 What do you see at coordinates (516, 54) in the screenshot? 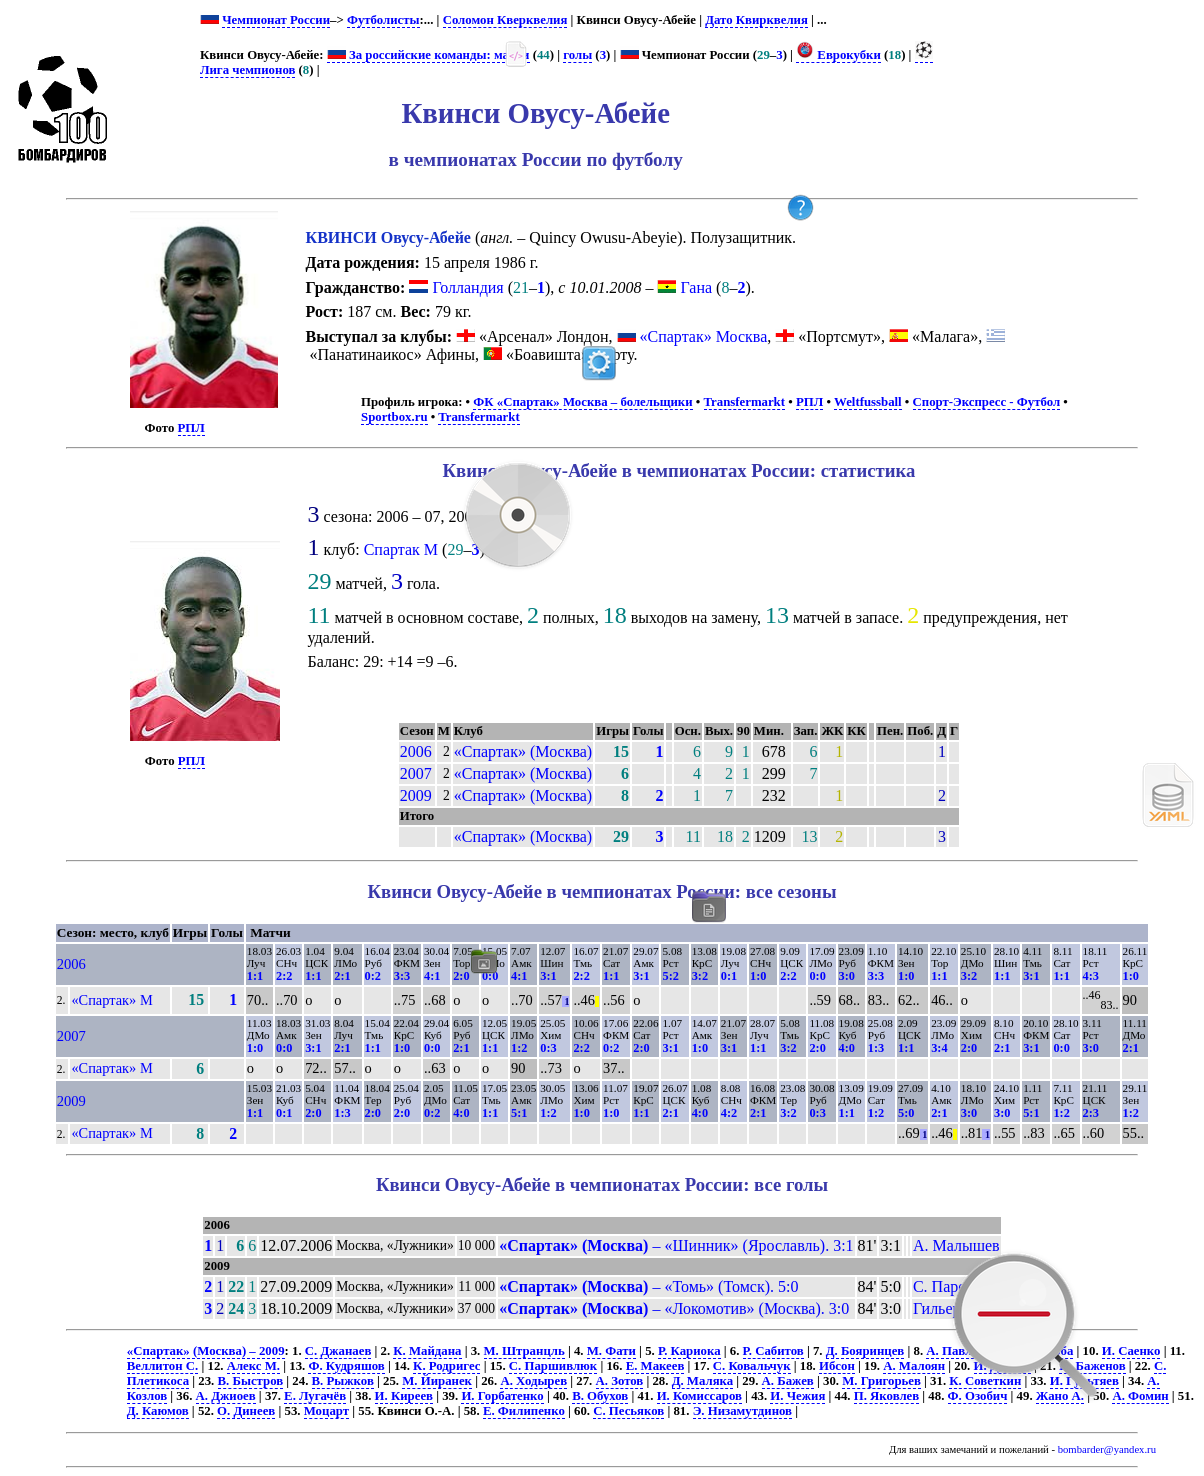
I see `an XML or markup file` at bounding box center [516, 54].